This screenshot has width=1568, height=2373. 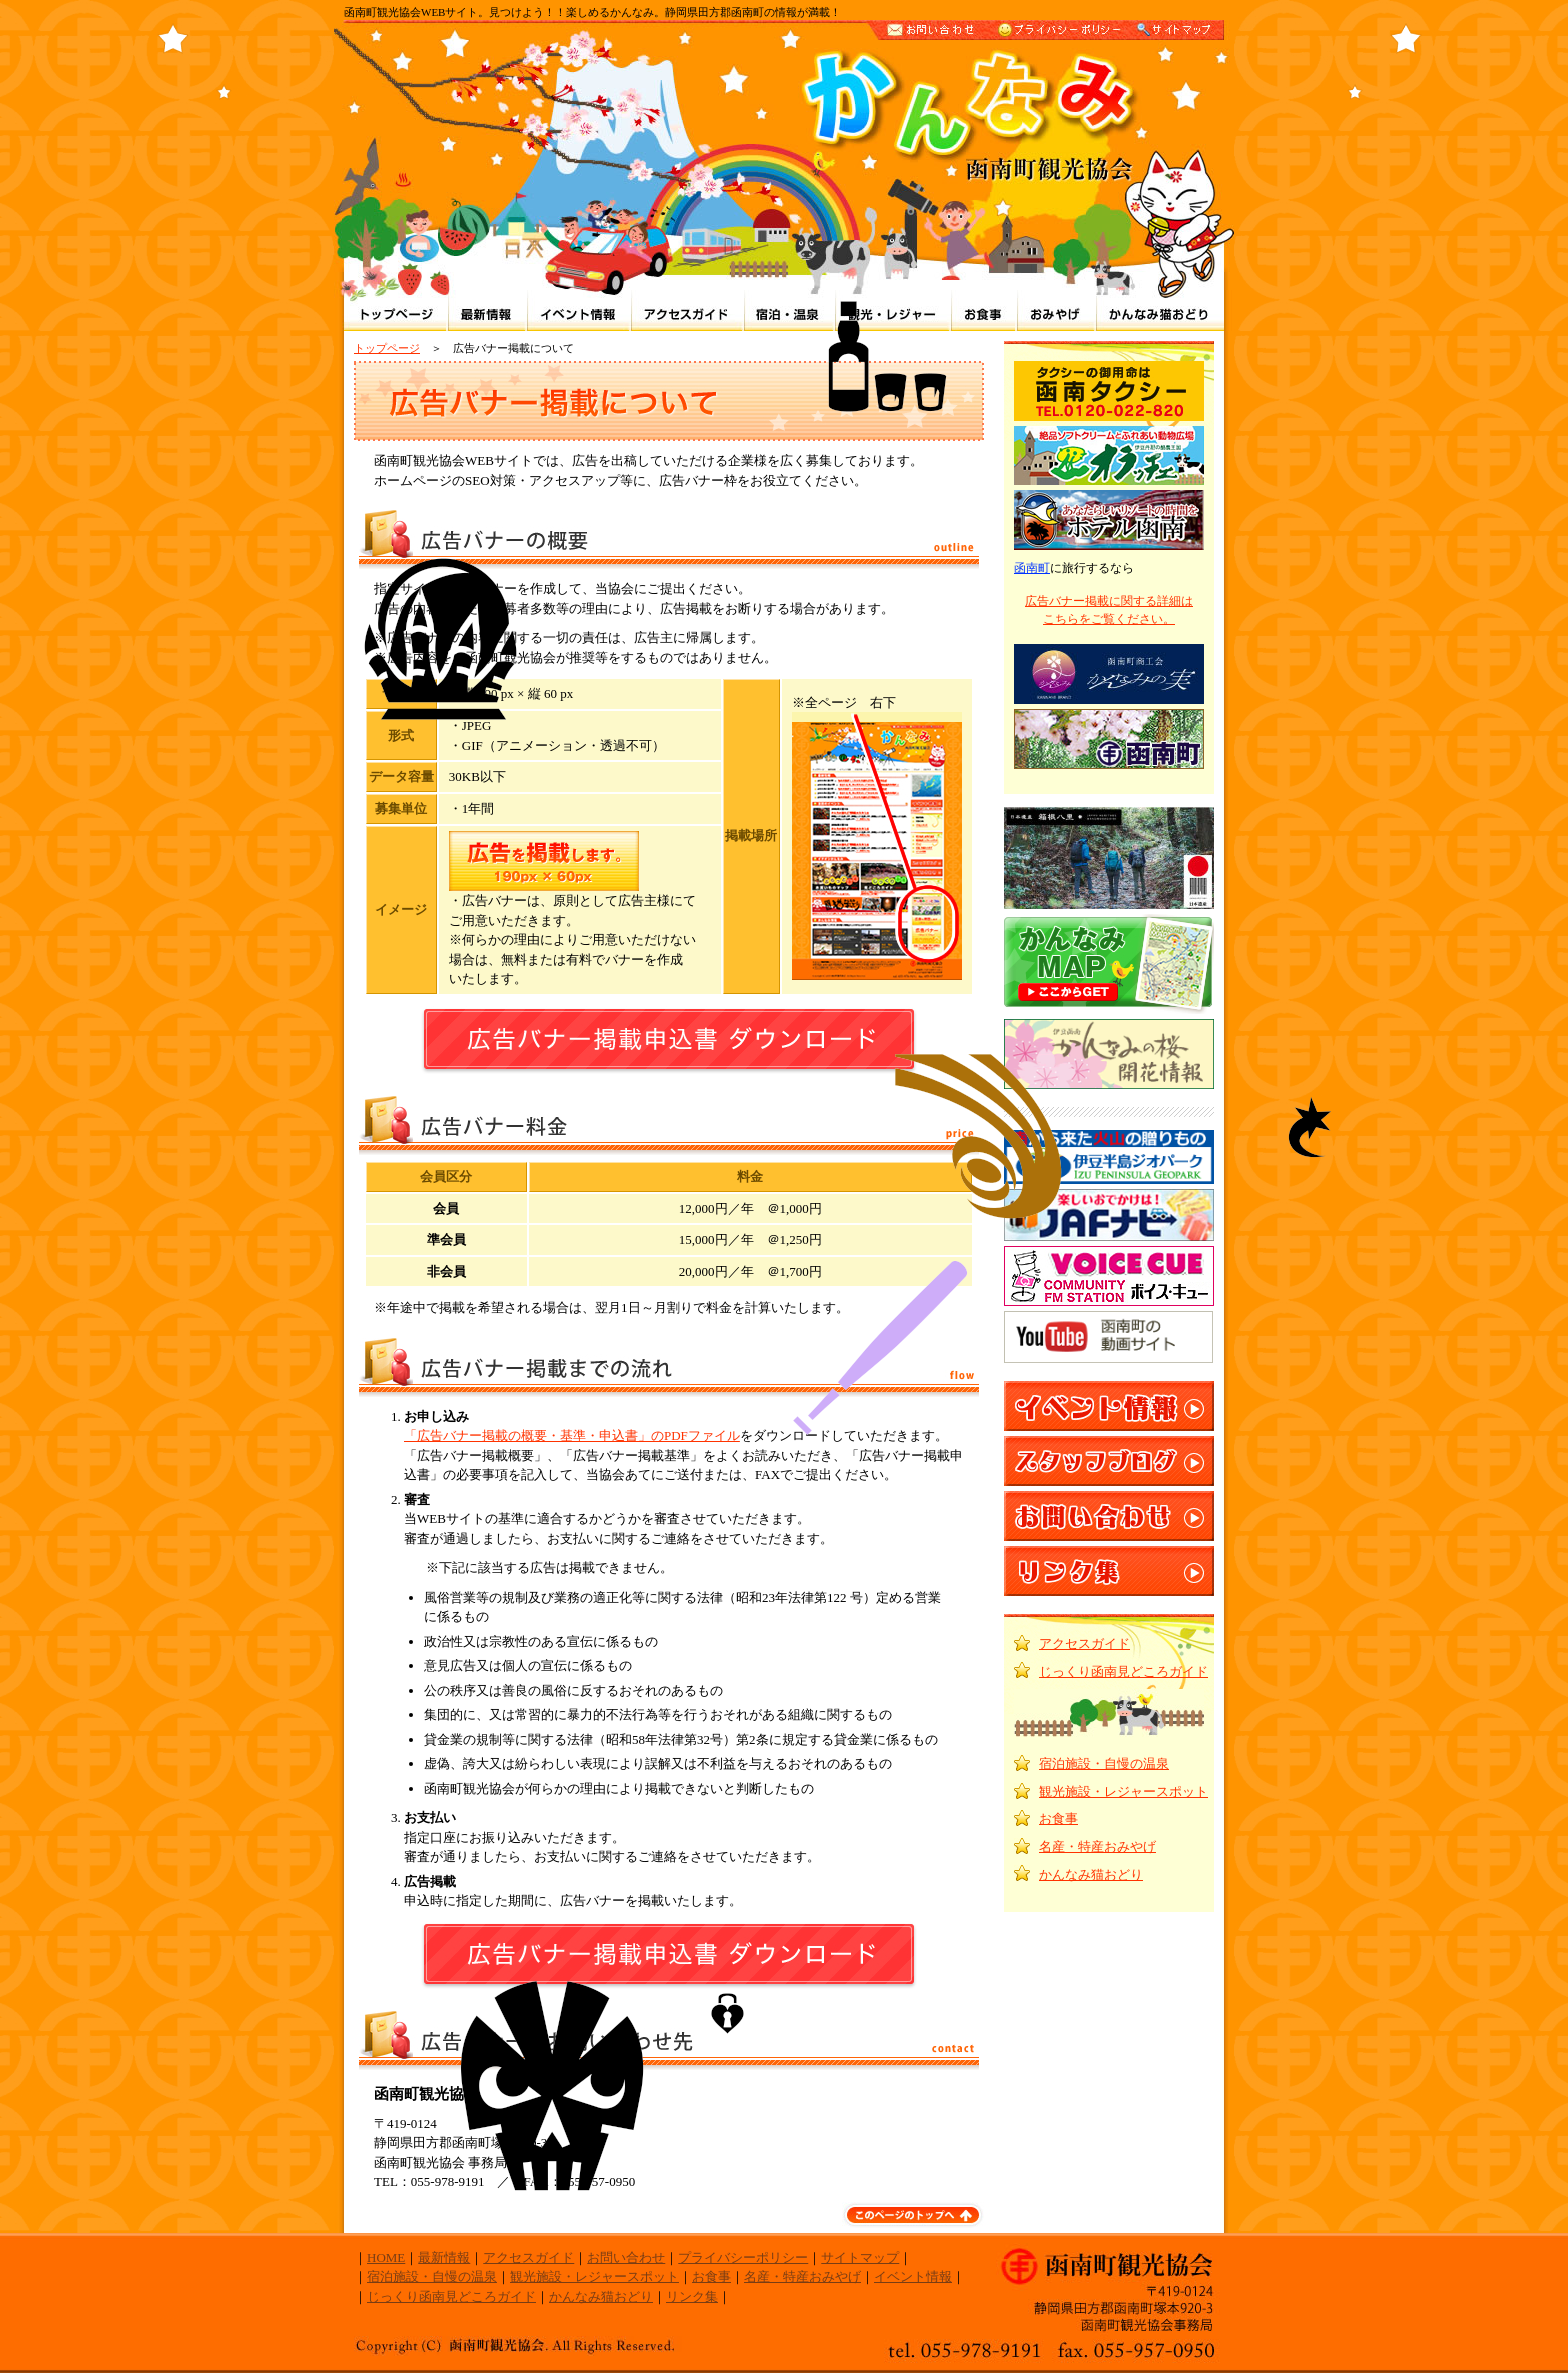 What do you see at coordinates (977, 1136) in the screenshot?
I see `indicates loading or processing in progress` at bounding box center [977, 1136].